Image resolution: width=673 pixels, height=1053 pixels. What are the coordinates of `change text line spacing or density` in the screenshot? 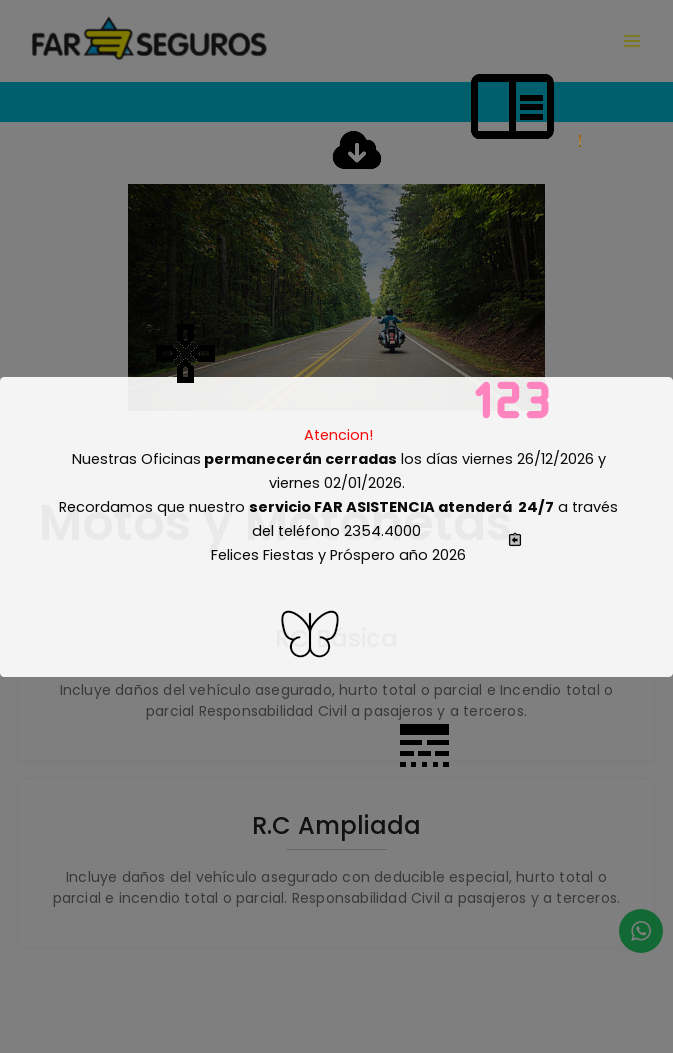 It's located at (424, 745).